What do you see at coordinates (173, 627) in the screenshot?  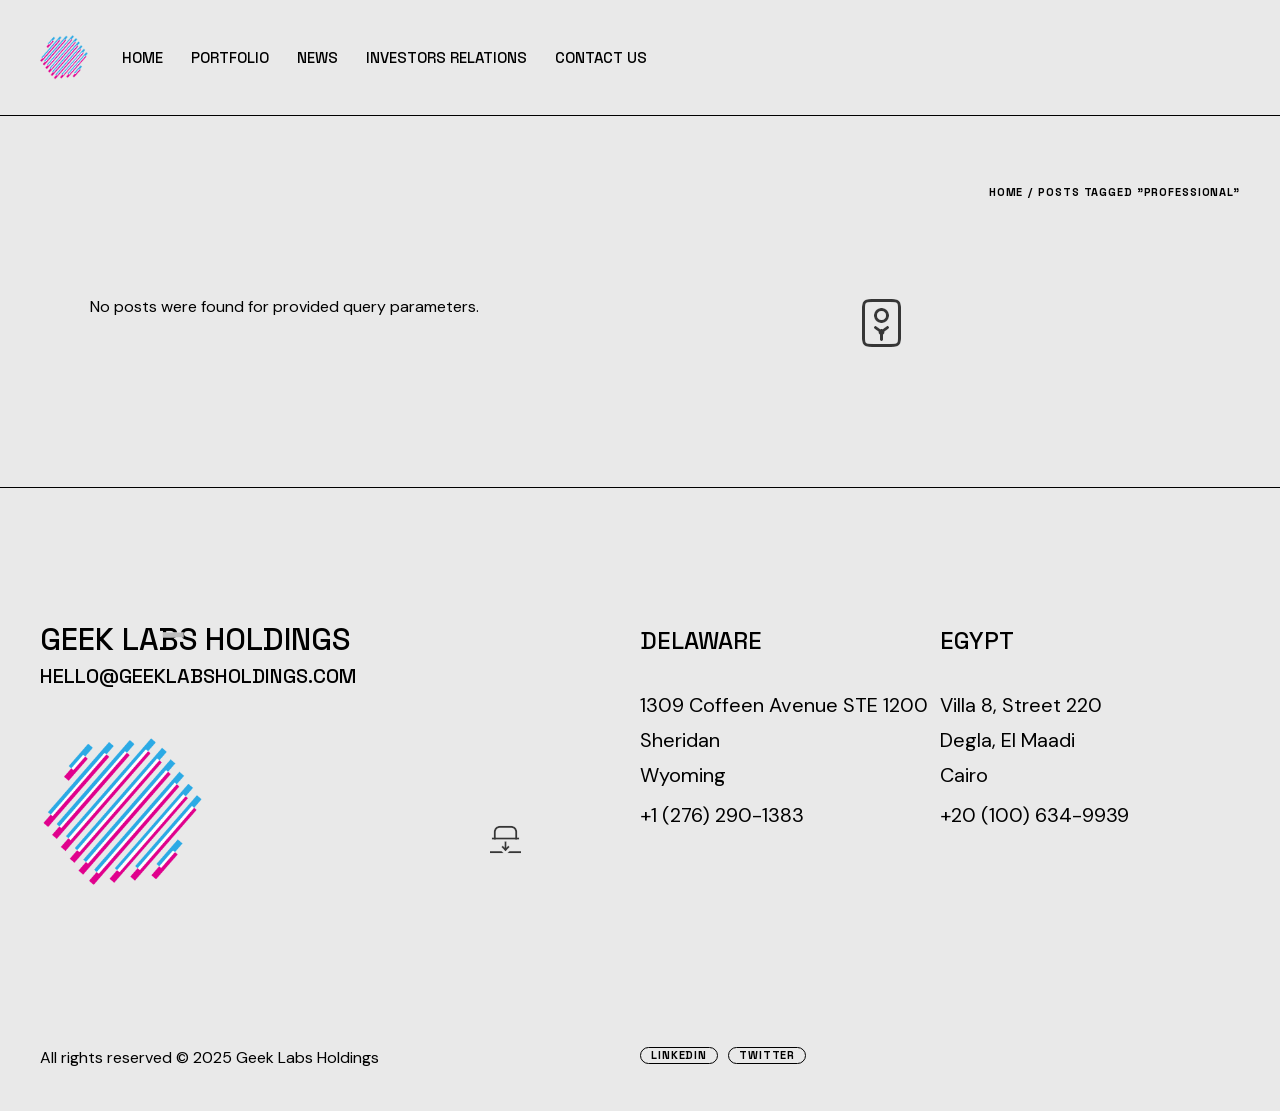 I see `minimize the current window` at bounding box center [173, 627].